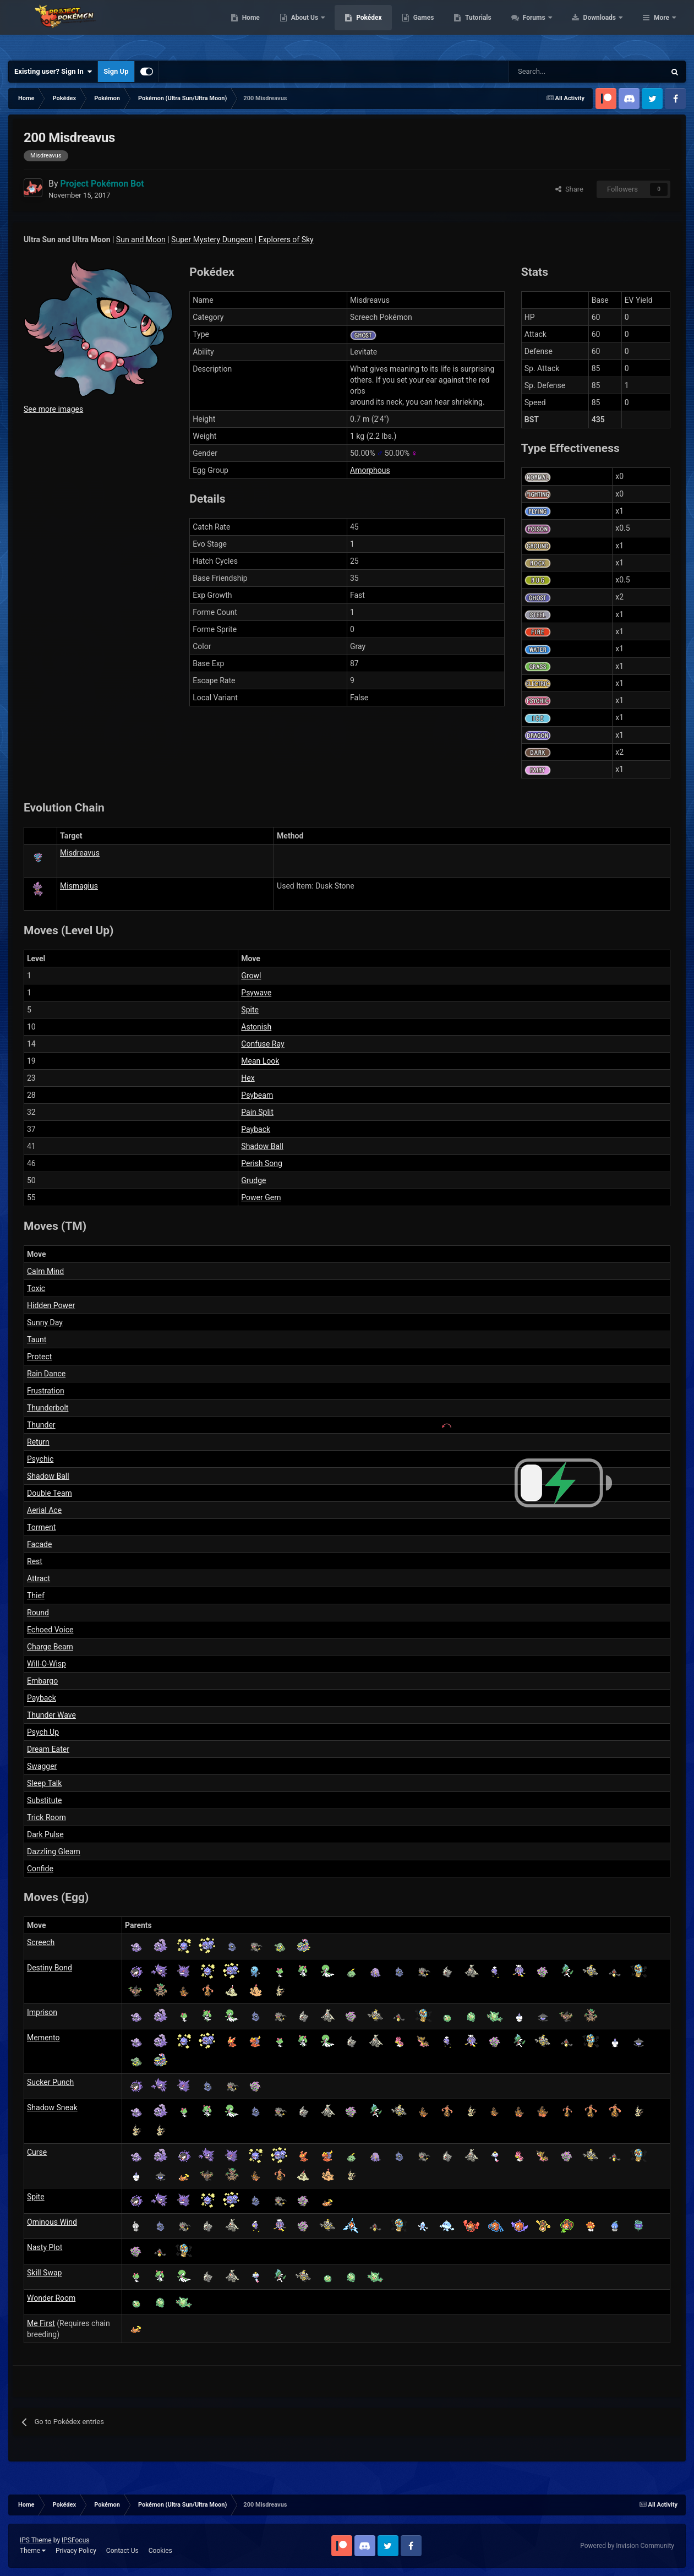 The width and height of the screenshot is (694, 2576). What do you see at coordinates (446, 1425) in the screenshot?
I see `undo the last action` at bounding box center [446, 1425].